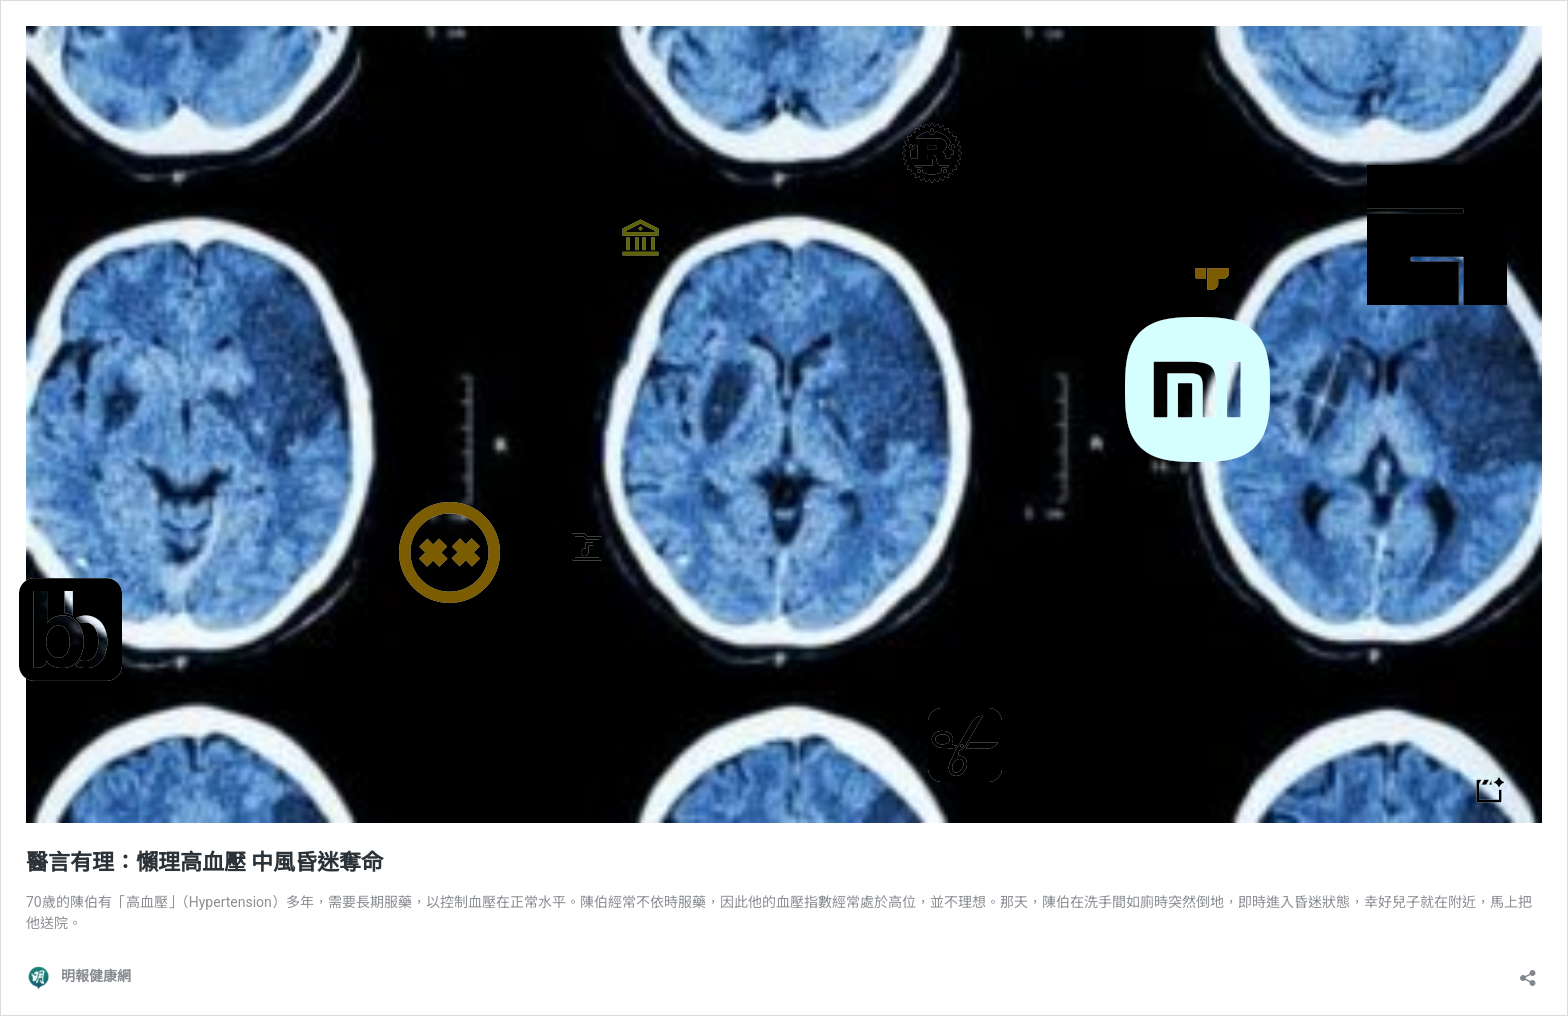  What do you see at coordinates (449, 552) in the screenshot?
I see `facepunch studios logo` at bounding box center [449, 552].